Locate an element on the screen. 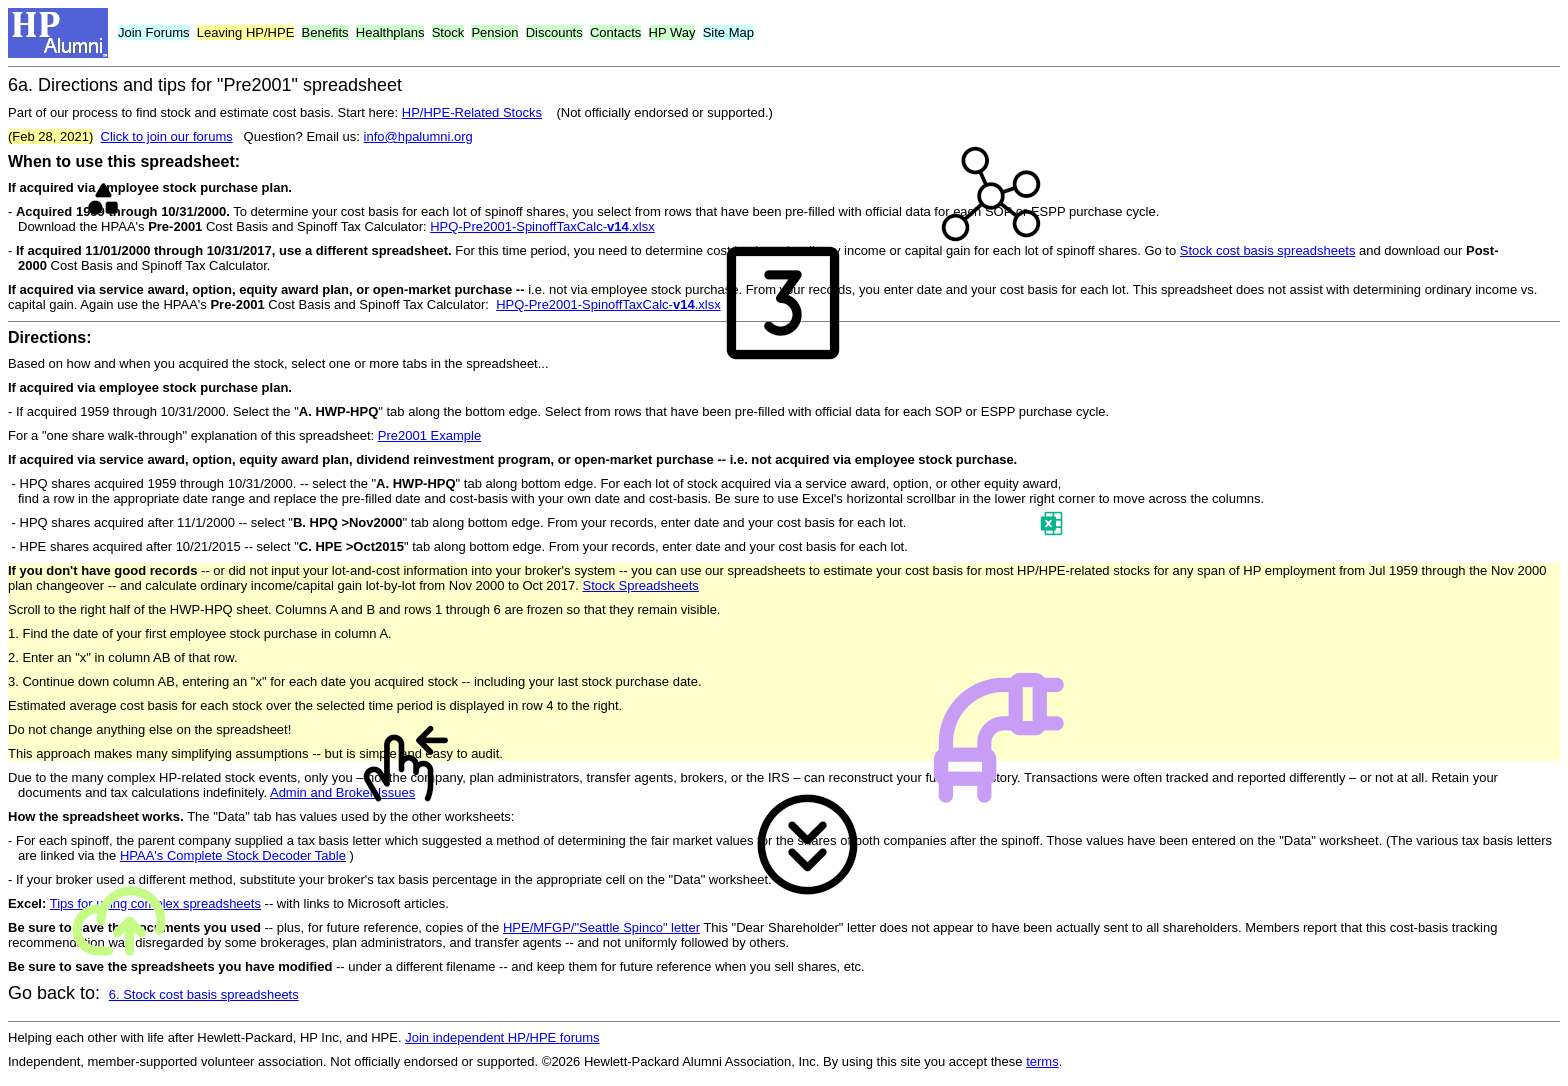 This screenshot has width=1568, height=1086. swipe left to navigate or dismiss is located at coordinates (401, 766).